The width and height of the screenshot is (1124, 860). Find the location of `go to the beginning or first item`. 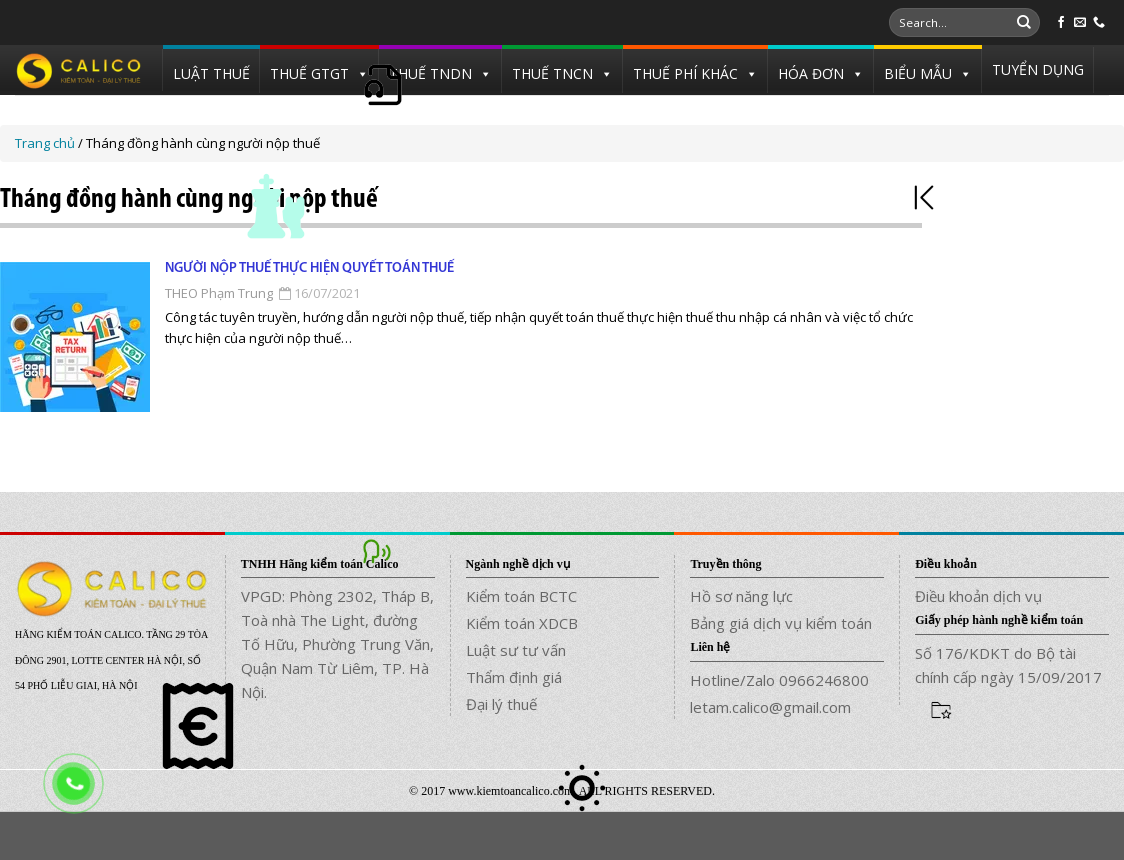

go to the beginning or first item is located at coordinates (923, 197).